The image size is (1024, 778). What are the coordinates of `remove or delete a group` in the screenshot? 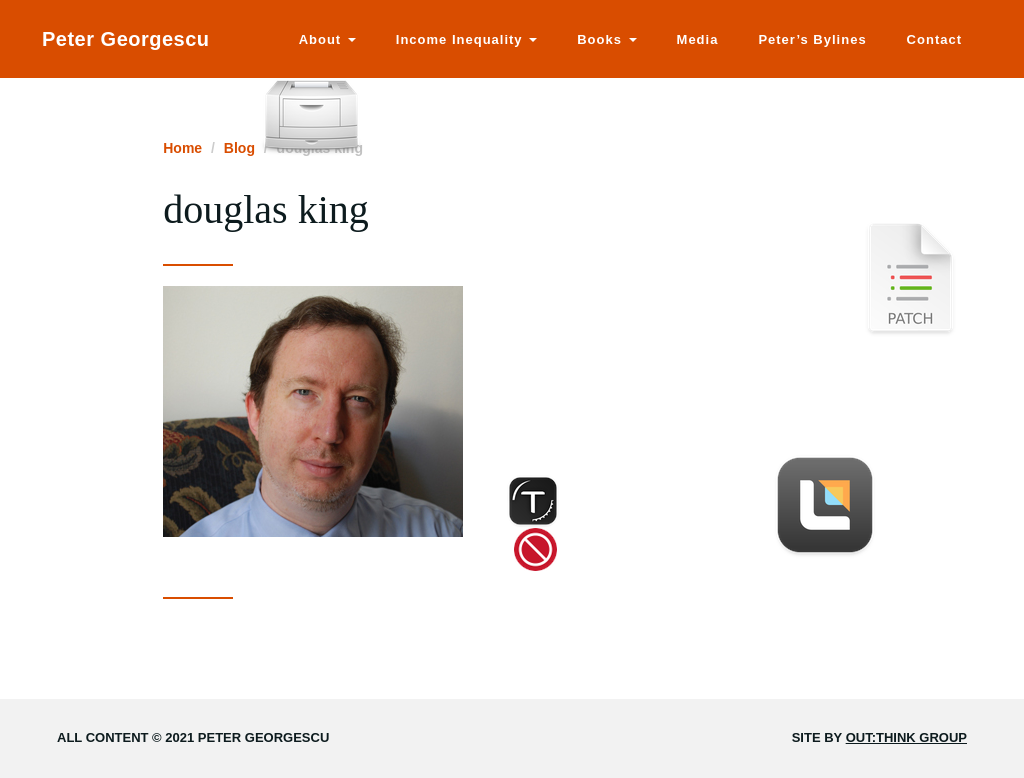 It's located at (535, 549).